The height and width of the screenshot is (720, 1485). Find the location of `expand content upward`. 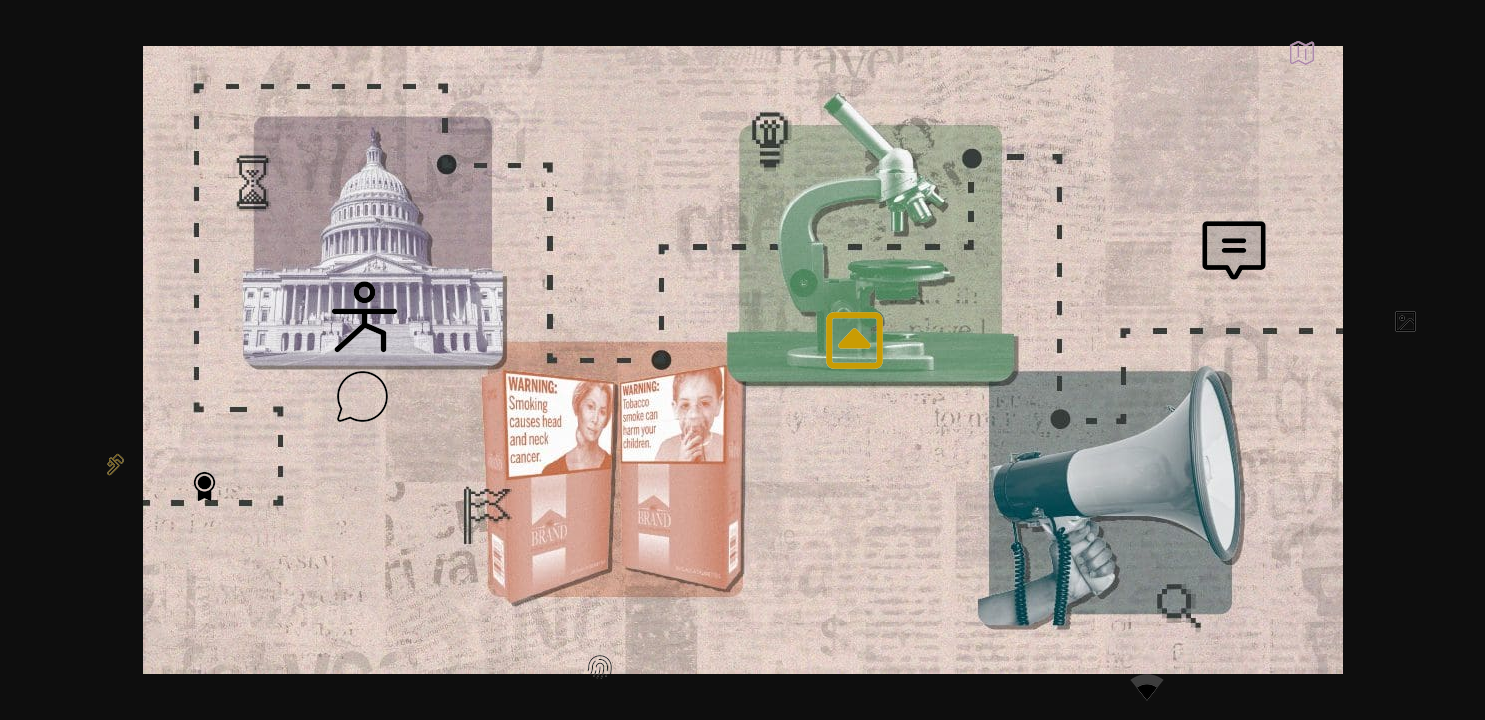

expand content upward is located at coordinates (854, 340).